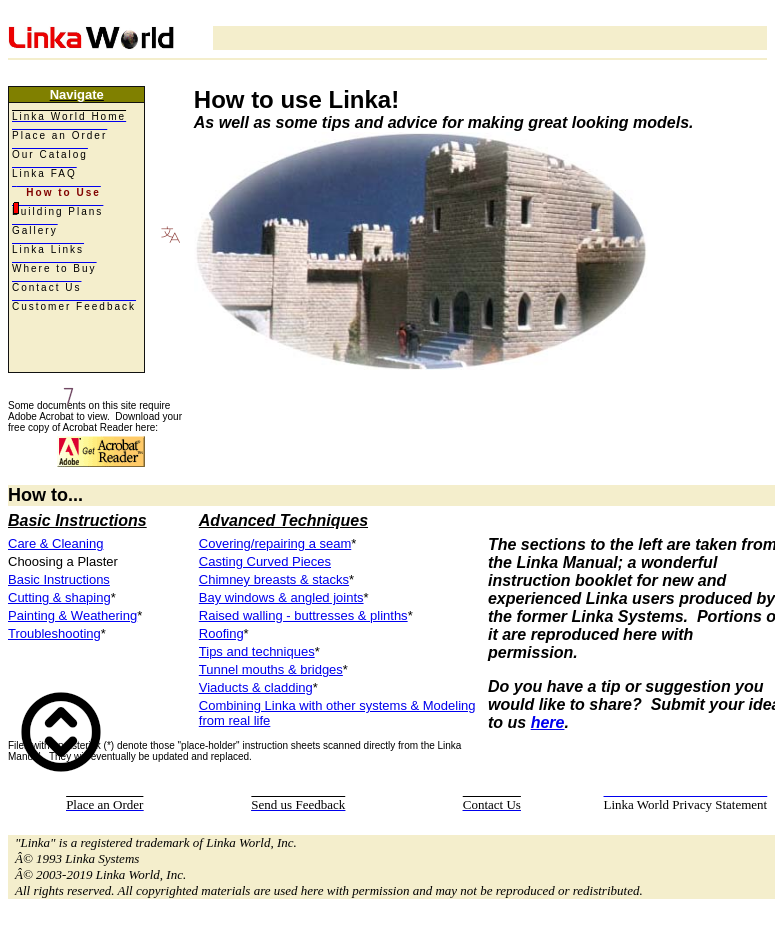 The image size is (775, 925). Describe the element at coordinates (170, 235) in the screenshot. I see `translate text to another language` at that location.